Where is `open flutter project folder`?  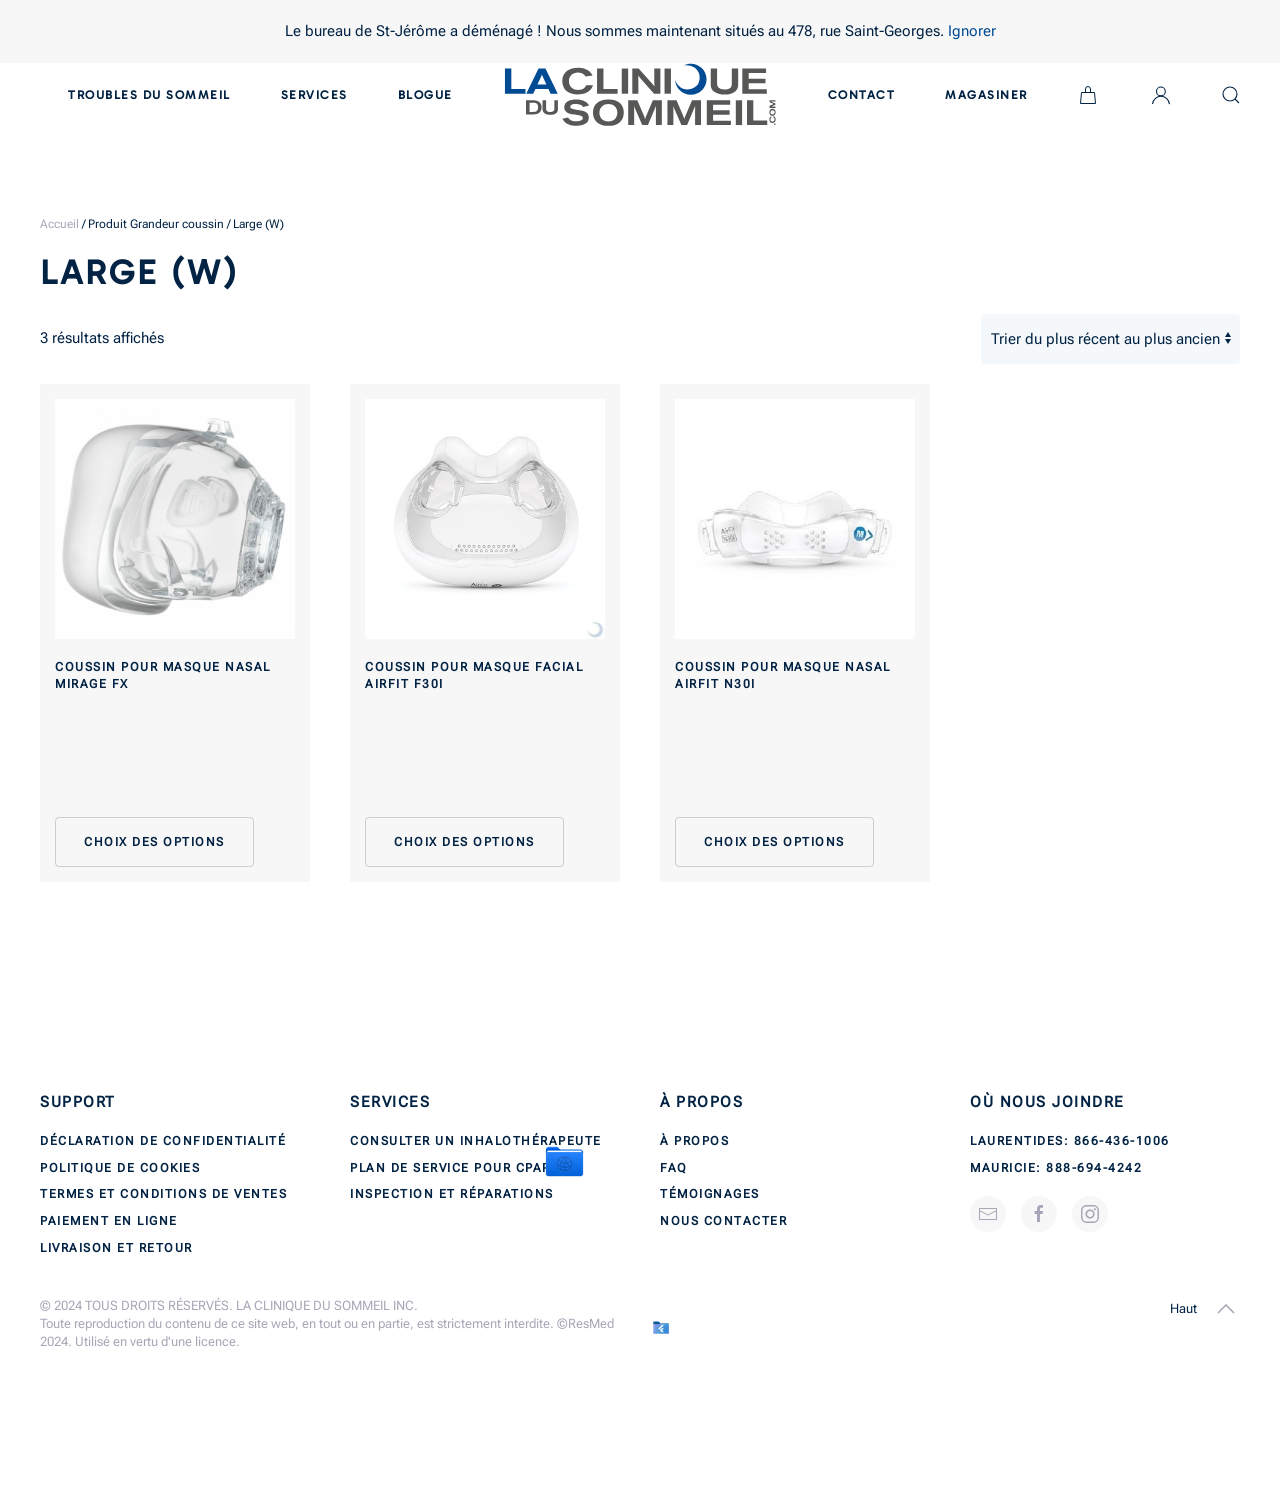
open flutter project folder is located at coordinates (661, 1328).